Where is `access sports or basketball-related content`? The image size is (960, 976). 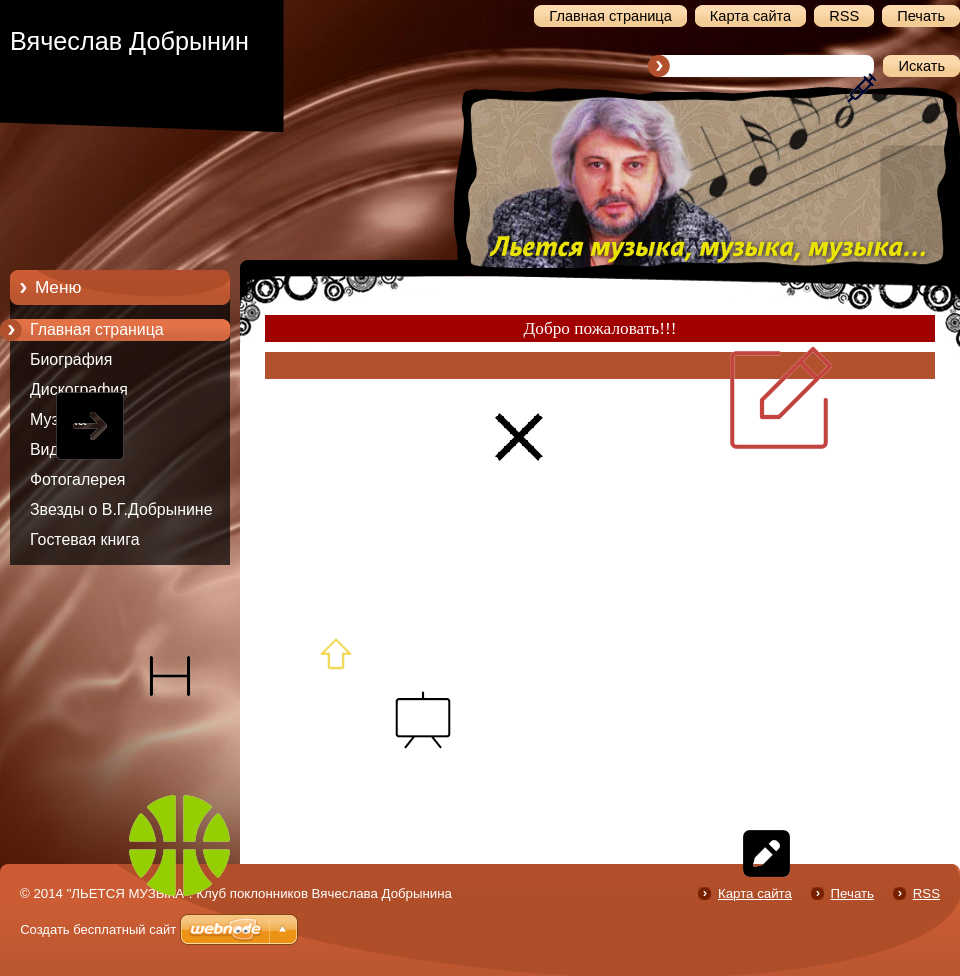
access sports or basketball-related content is located at coordinates (179, 845).